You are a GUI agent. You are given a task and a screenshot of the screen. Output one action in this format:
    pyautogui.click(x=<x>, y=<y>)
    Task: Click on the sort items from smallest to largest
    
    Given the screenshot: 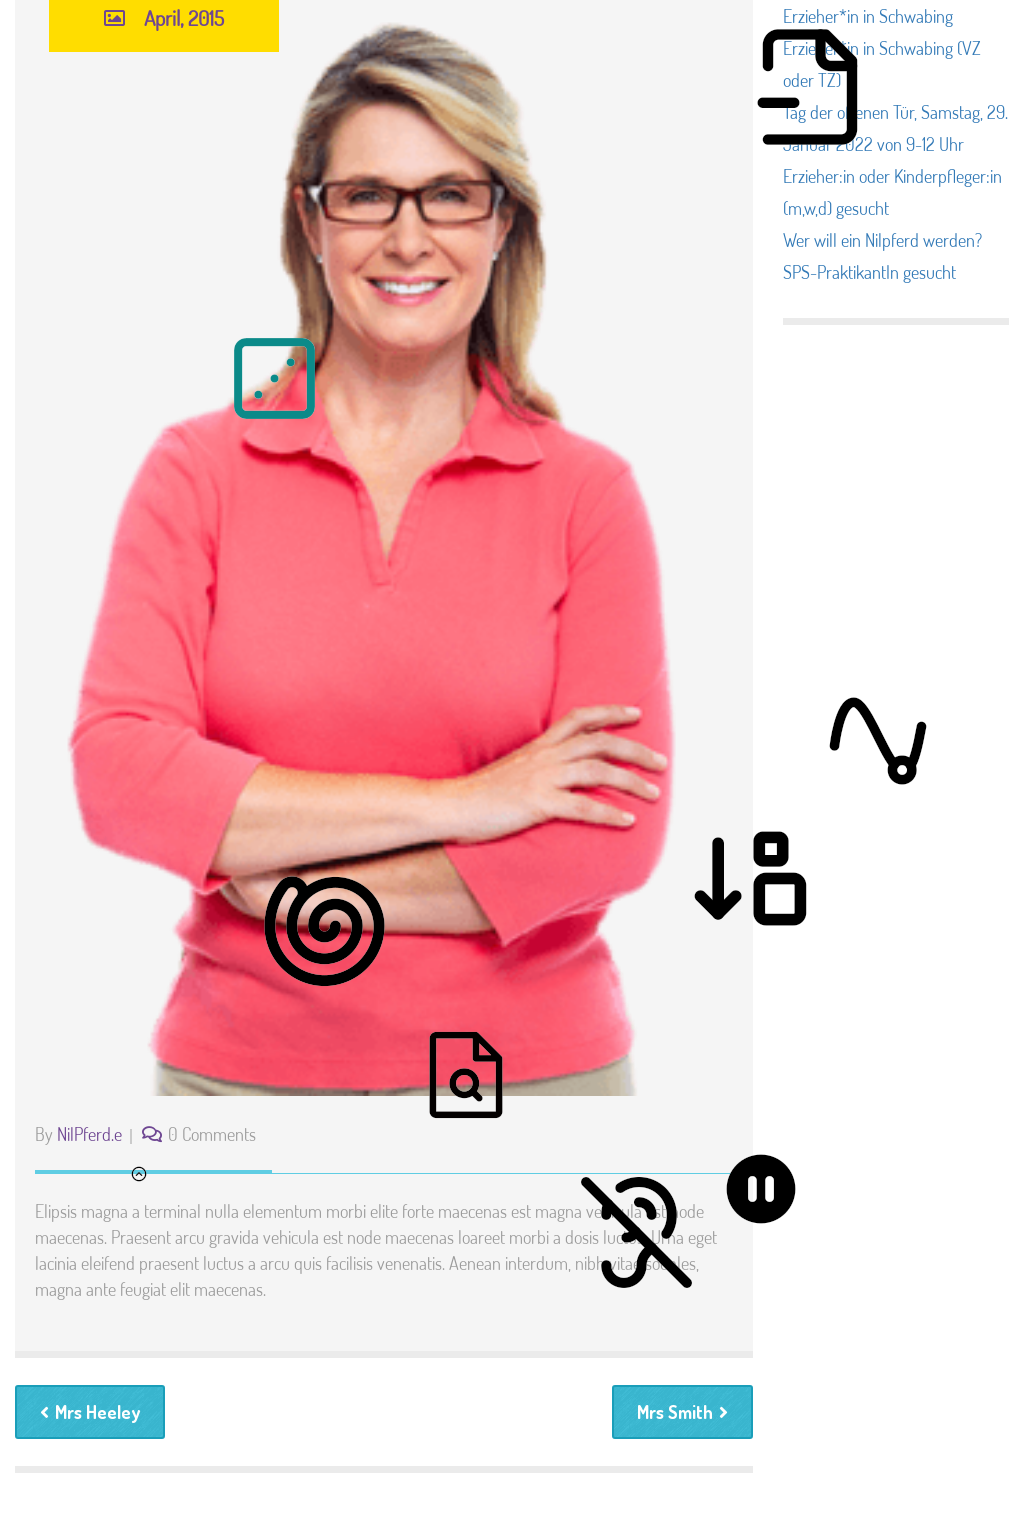 What is the action you would take?
    pyautogui.click(x=747, y=878)
    